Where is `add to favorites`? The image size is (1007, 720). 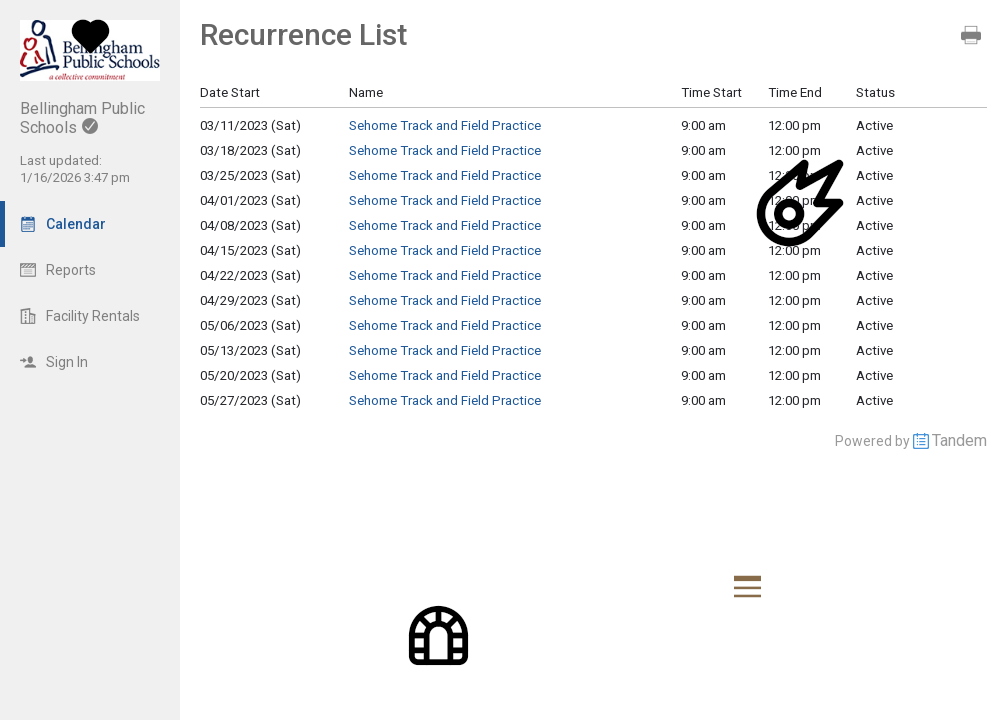
add to favorites is located at coordinates (90, 36).